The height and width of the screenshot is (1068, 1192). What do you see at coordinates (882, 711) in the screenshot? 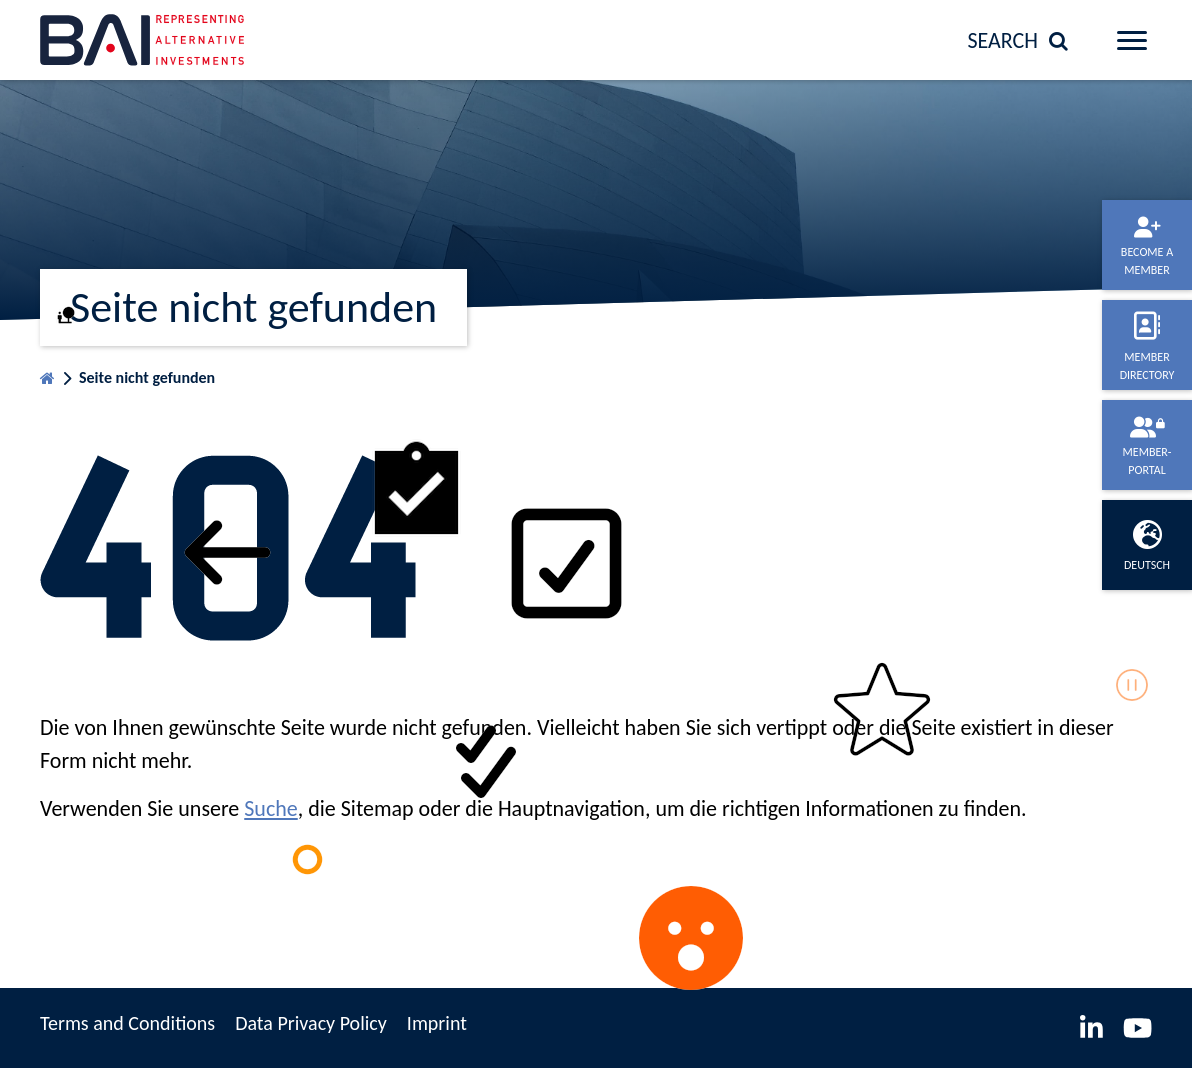
I see `add to favorites` at bounding box center [882, 711].